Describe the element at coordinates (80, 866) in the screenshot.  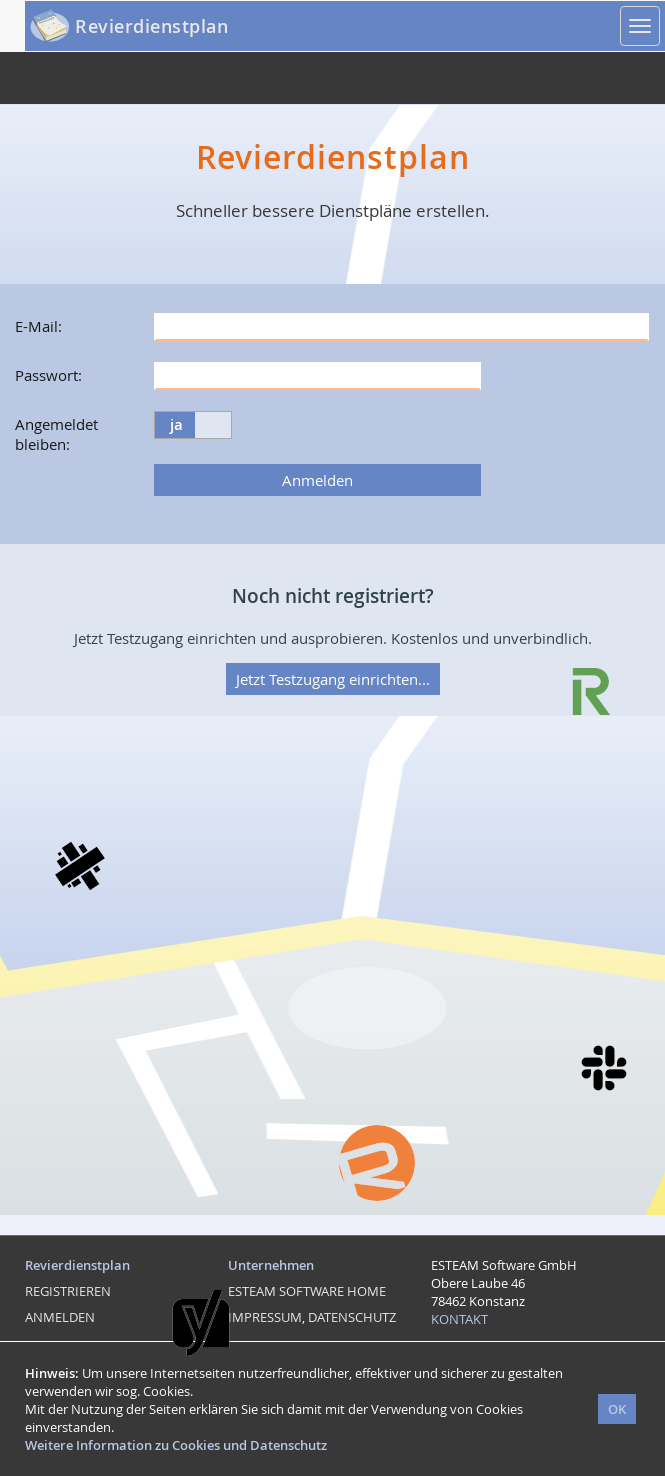
I see `aurelia javascript framework logo` at that location.